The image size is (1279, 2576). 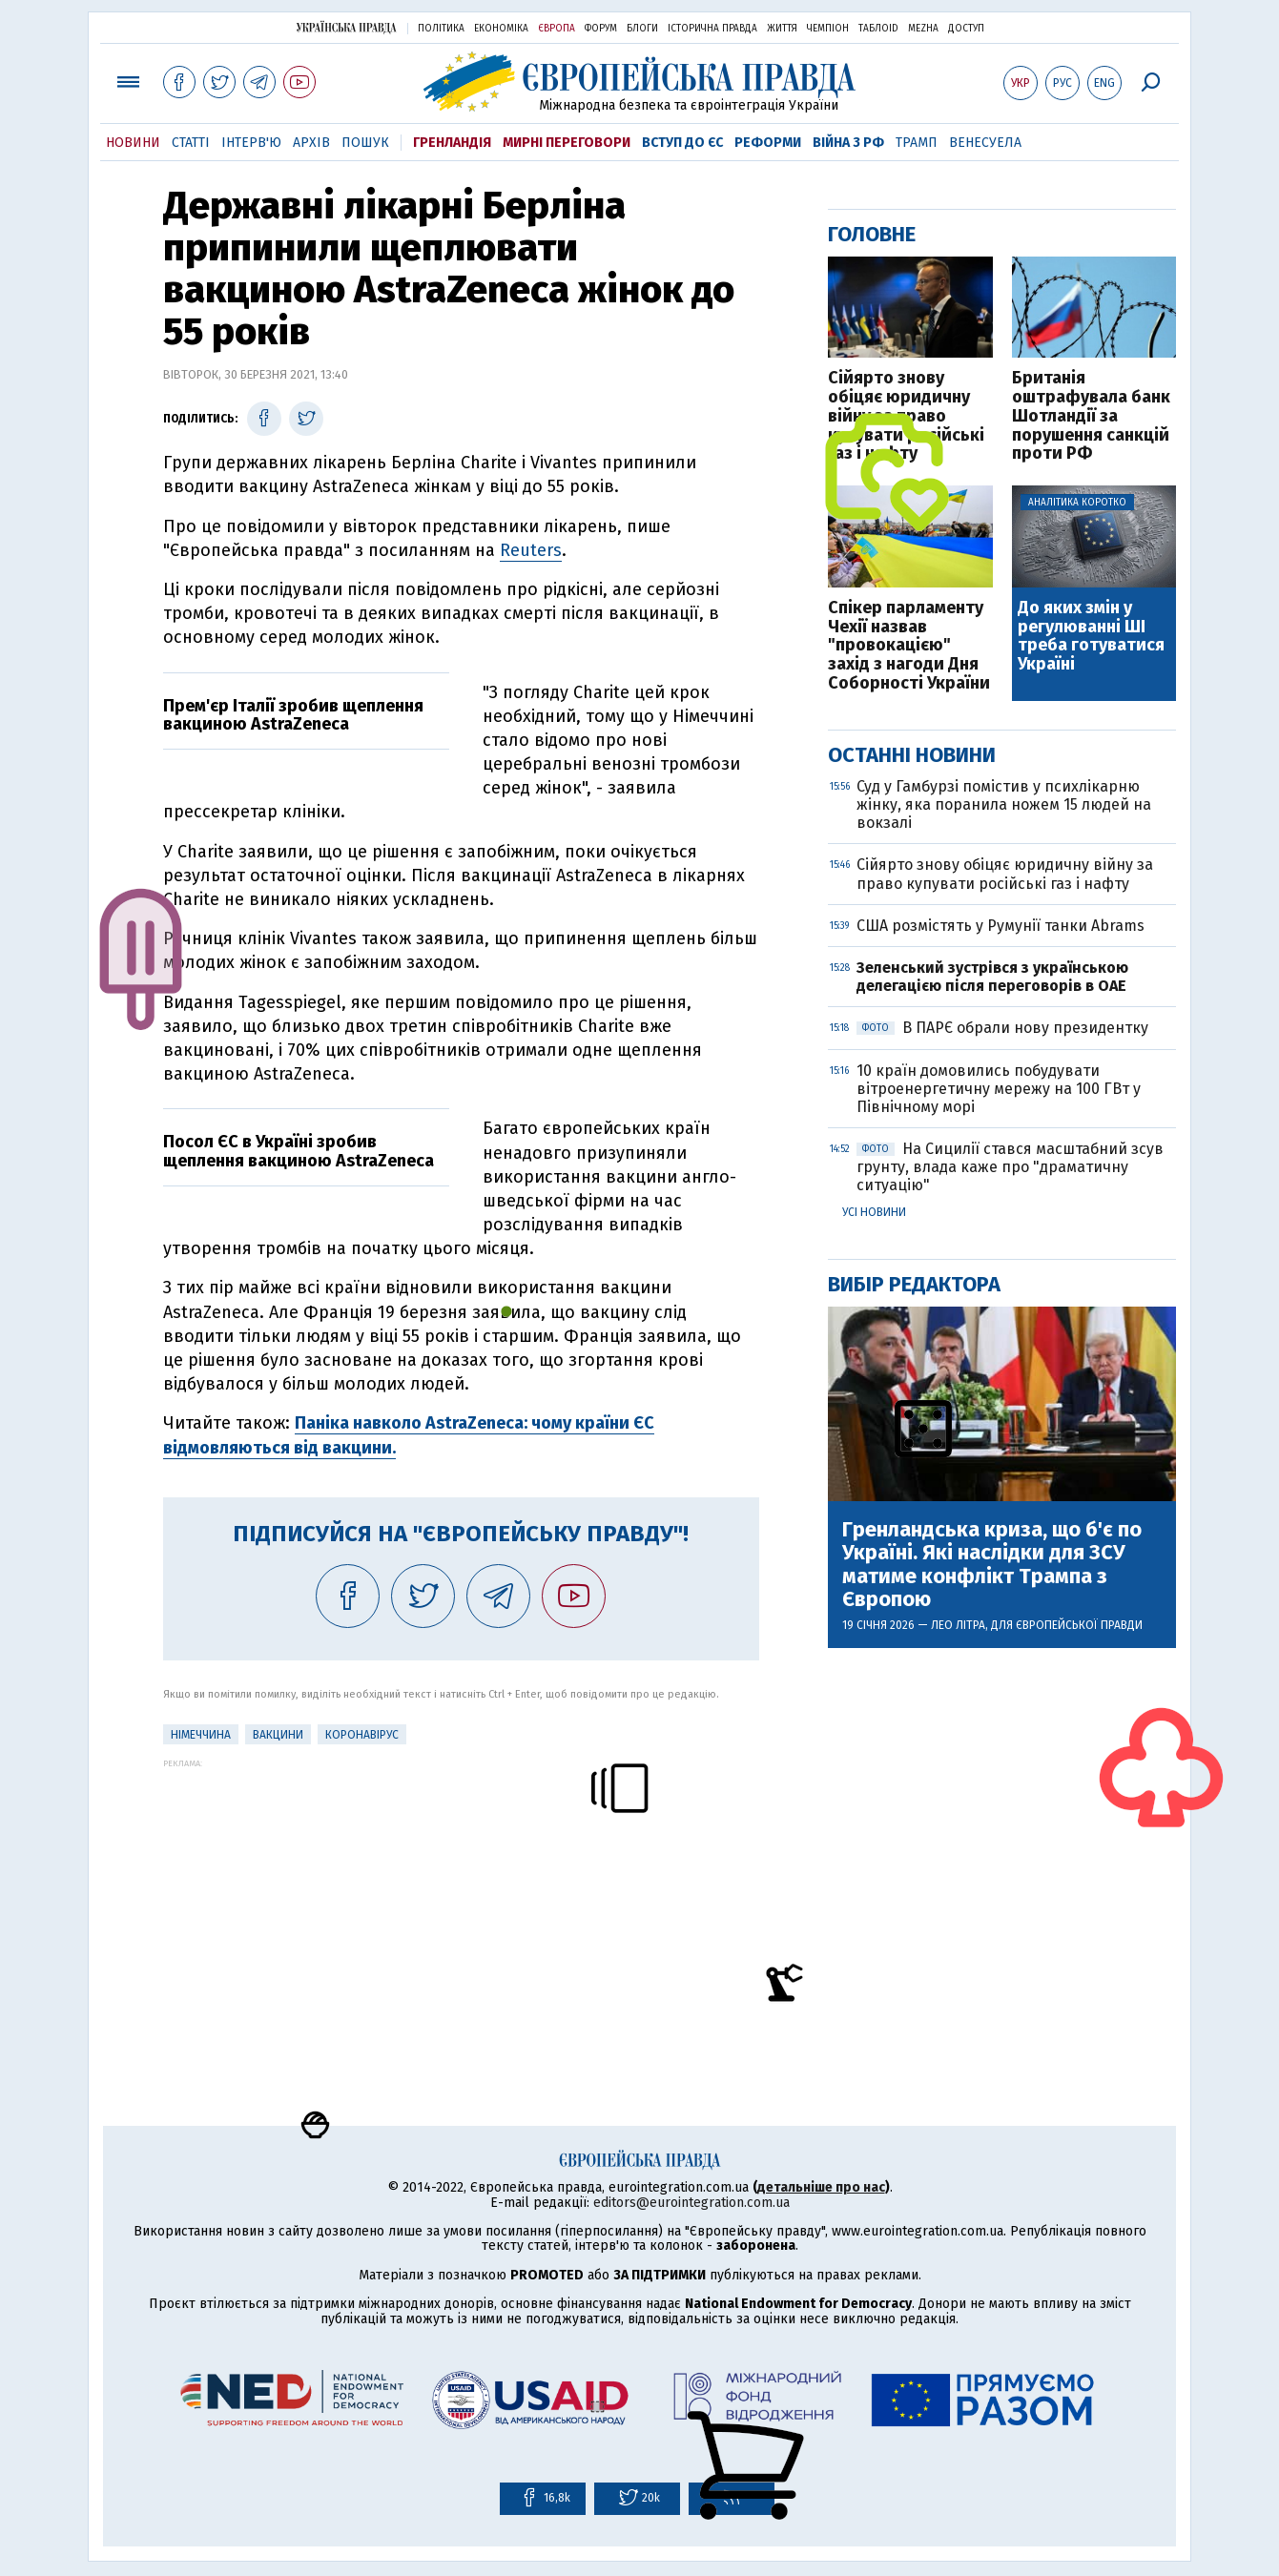 I want to click on no wifi signal available, so click(x=506, y=1260).